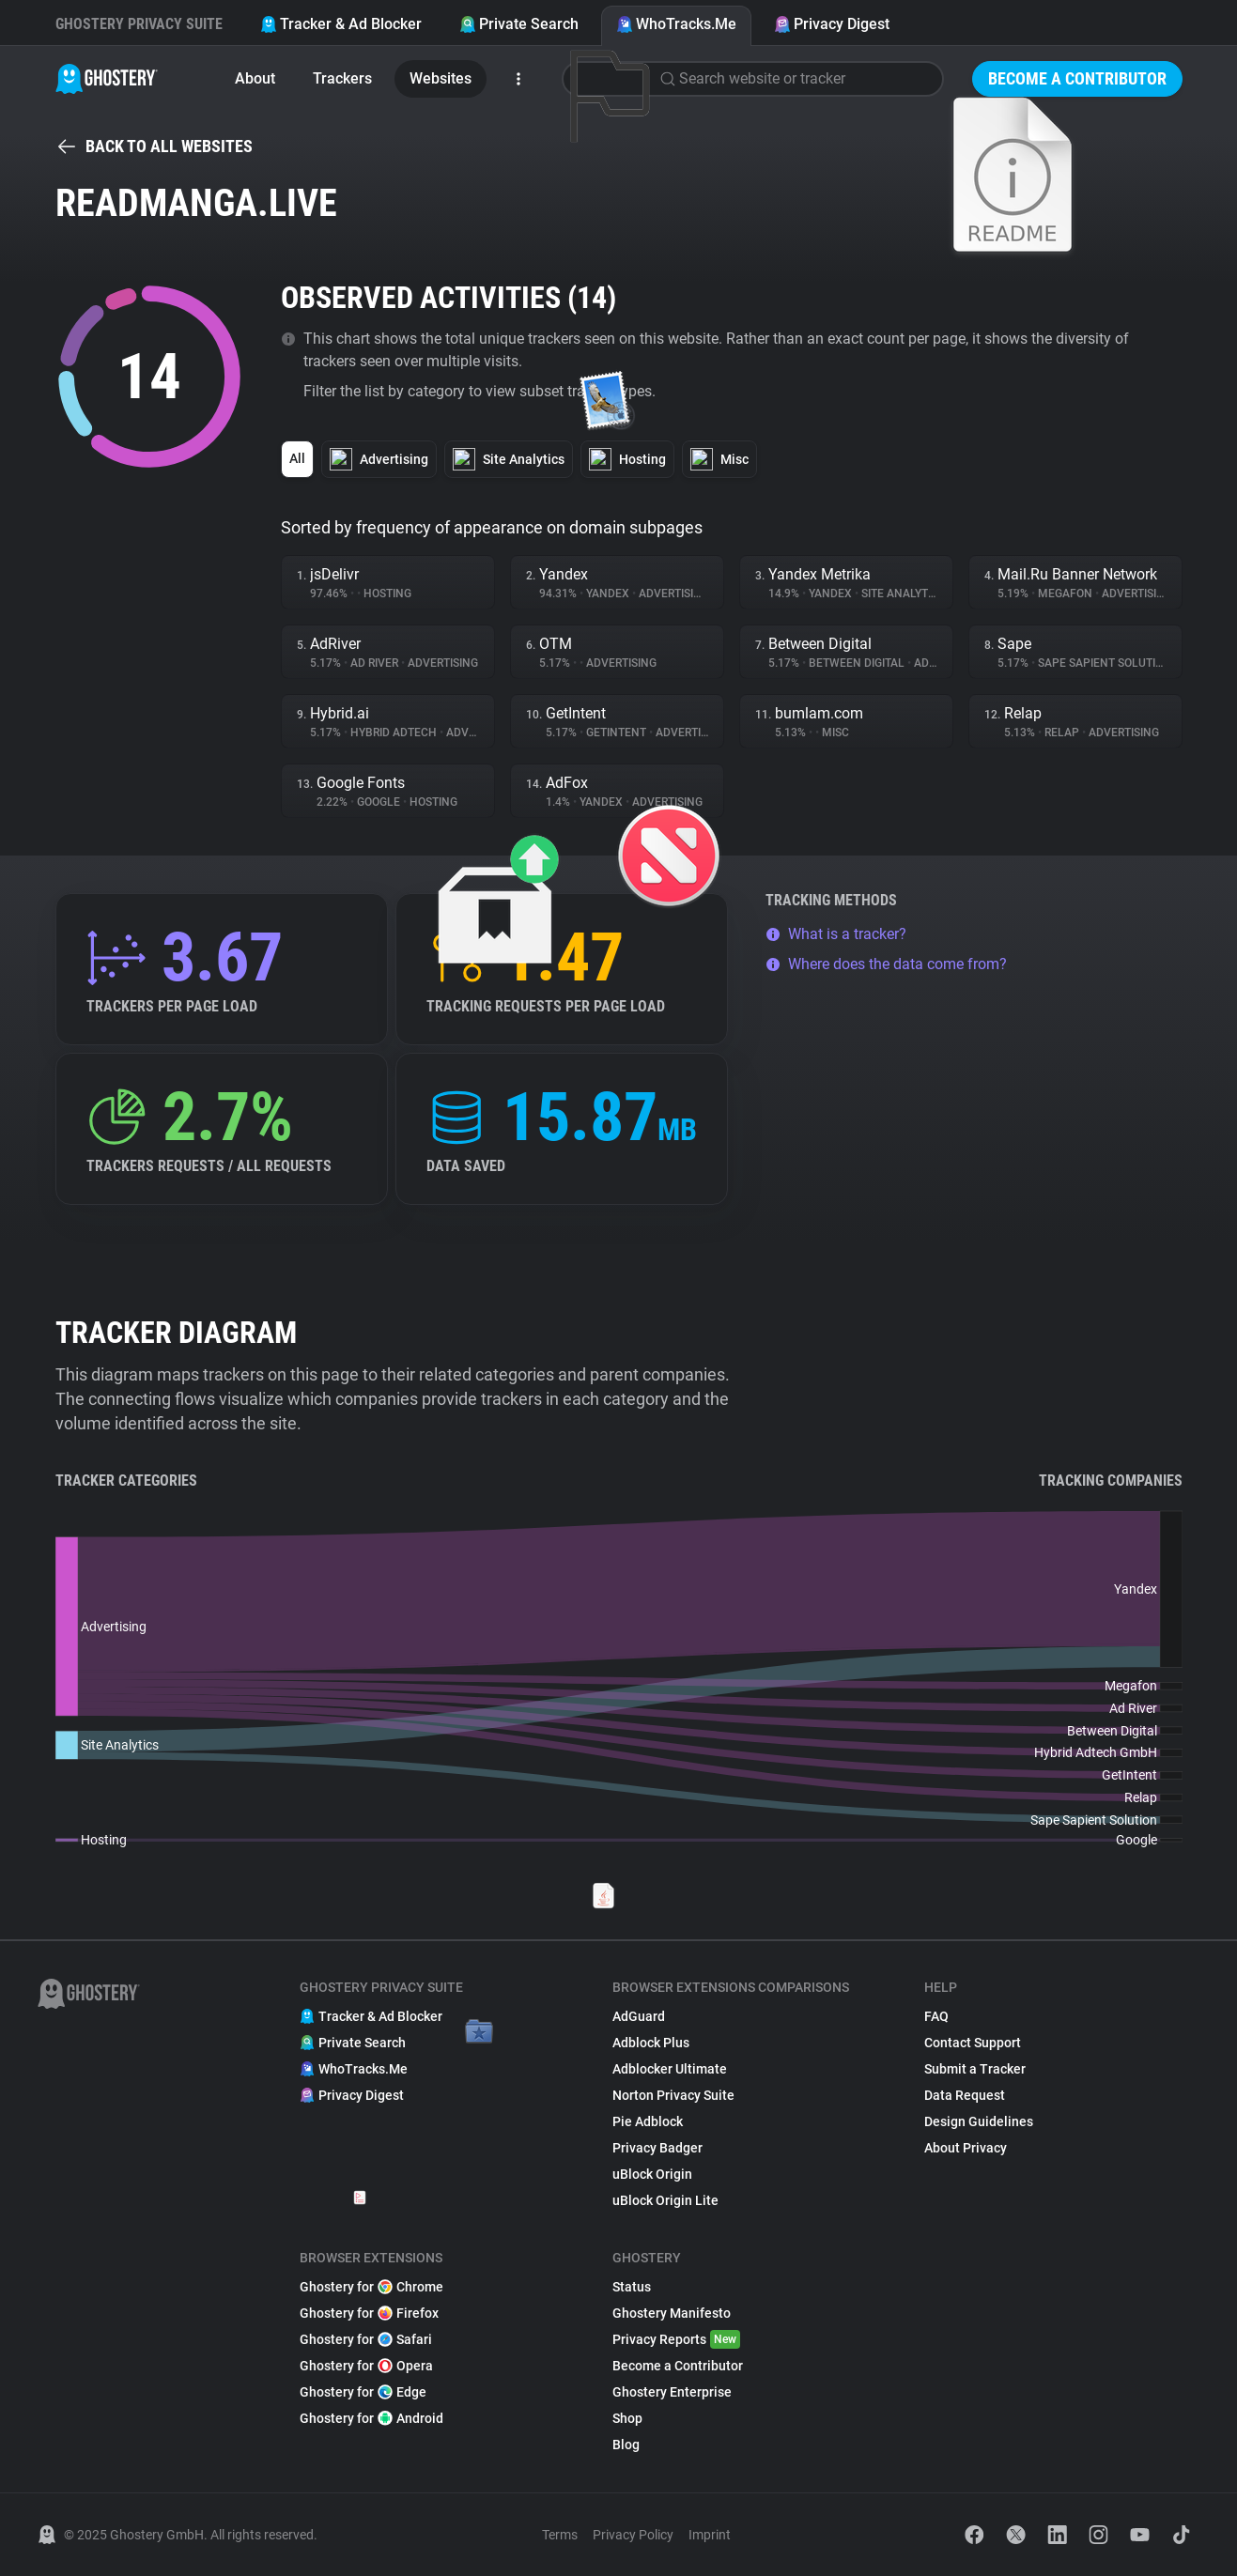  What do you see at coordinates (494, 899) in the screenshot?
I see `software updates are available` at bounding box center [494, 899].